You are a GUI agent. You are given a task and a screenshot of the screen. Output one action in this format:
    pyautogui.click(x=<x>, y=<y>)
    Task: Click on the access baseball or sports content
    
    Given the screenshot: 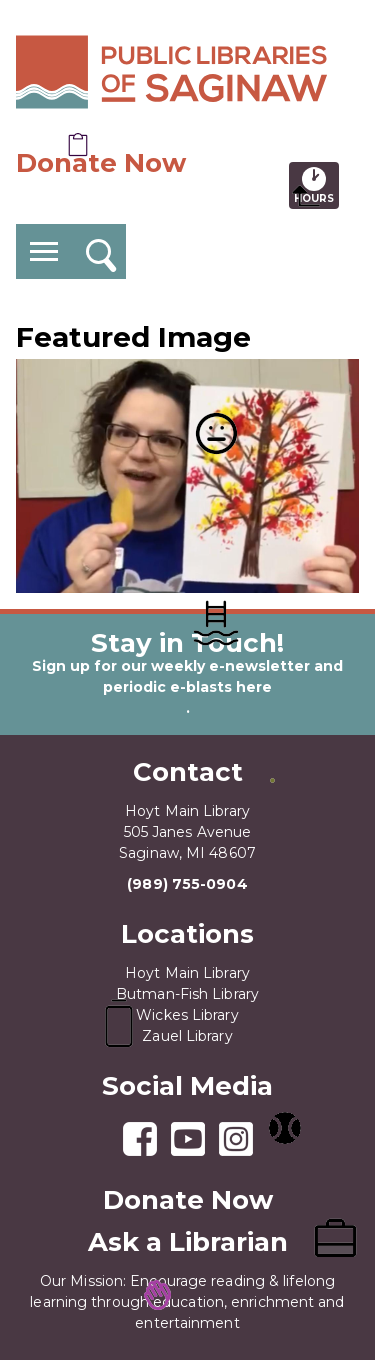 What is the action you would take?
    pyautogui.click(x=285, y=1128)
    